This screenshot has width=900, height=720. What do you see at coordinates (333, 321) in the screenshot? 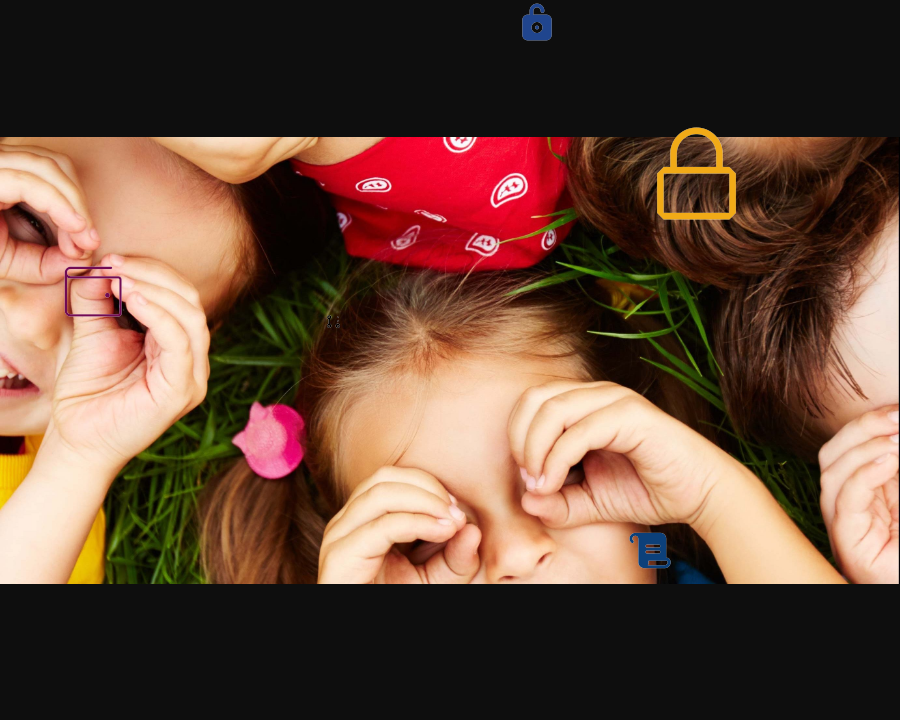
I see `indicates a draft pull request awaiting completion` at bounding box center [333, 321].